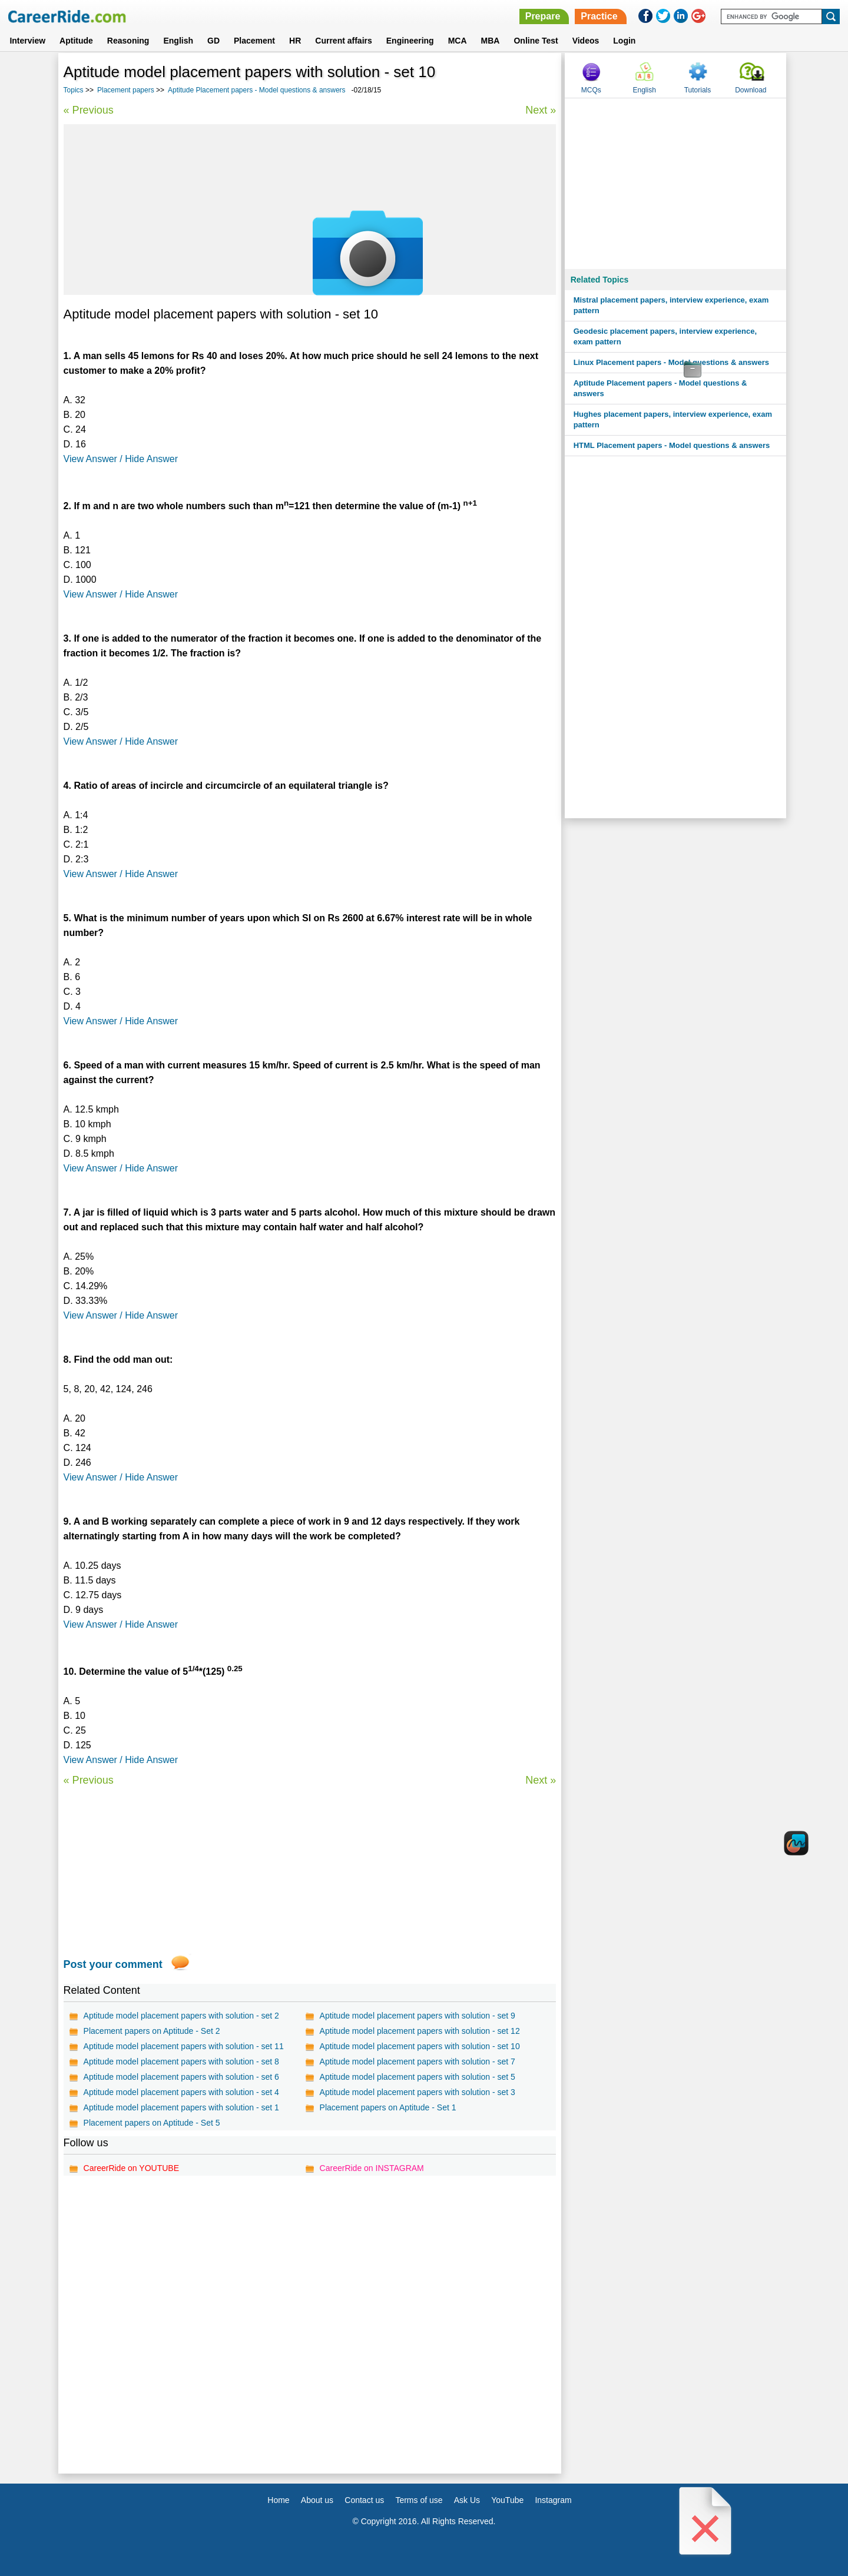 The height and width of the screenshot is (2576, 848). What do you see at coordinates (693, 369) in the screenshot?
I see `open file manager application` at bounding box center [693, 369].